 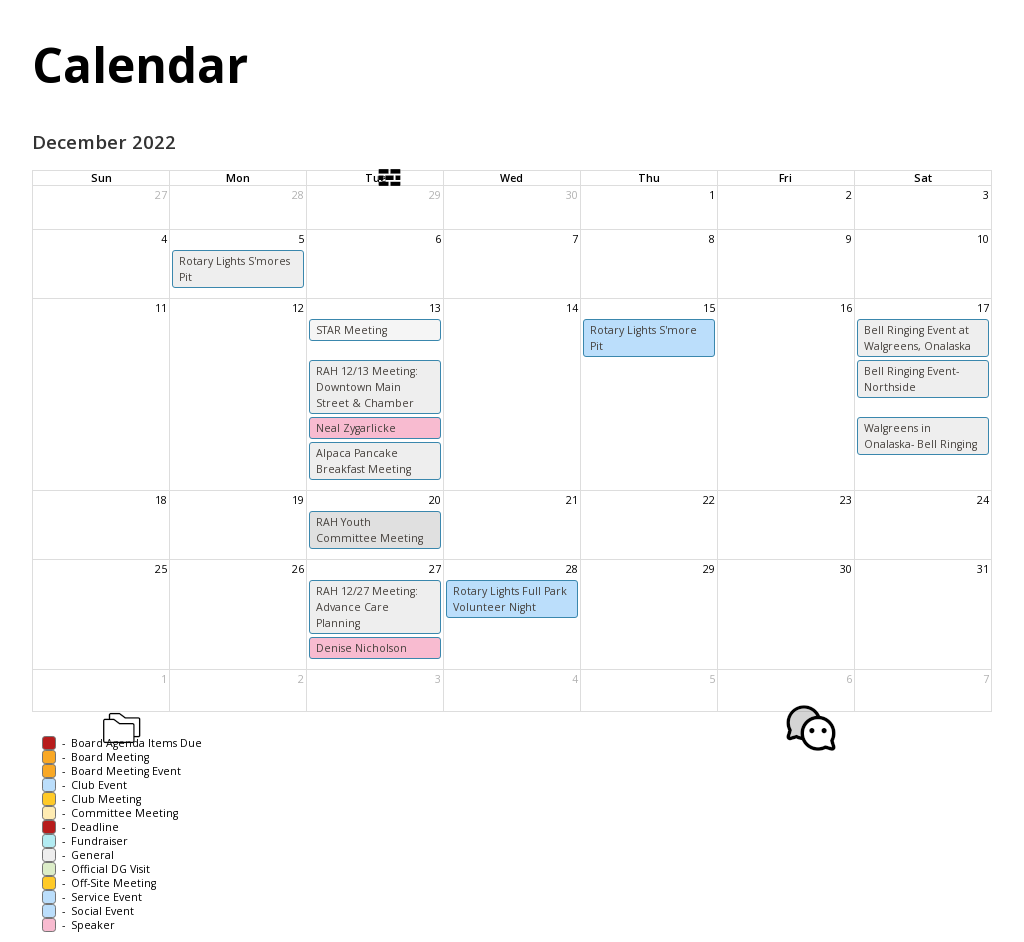 I want to click on browse all folders, so click(x=121, y=728).